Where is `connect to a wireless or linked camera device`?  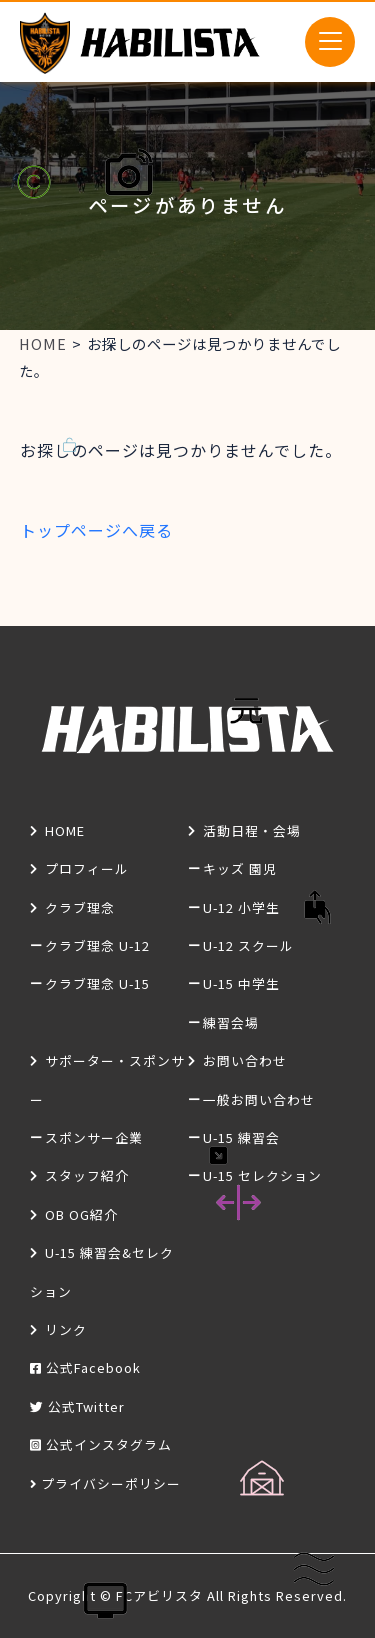
connect to a wireless or linked camera device is located at coordinates (129, 172).